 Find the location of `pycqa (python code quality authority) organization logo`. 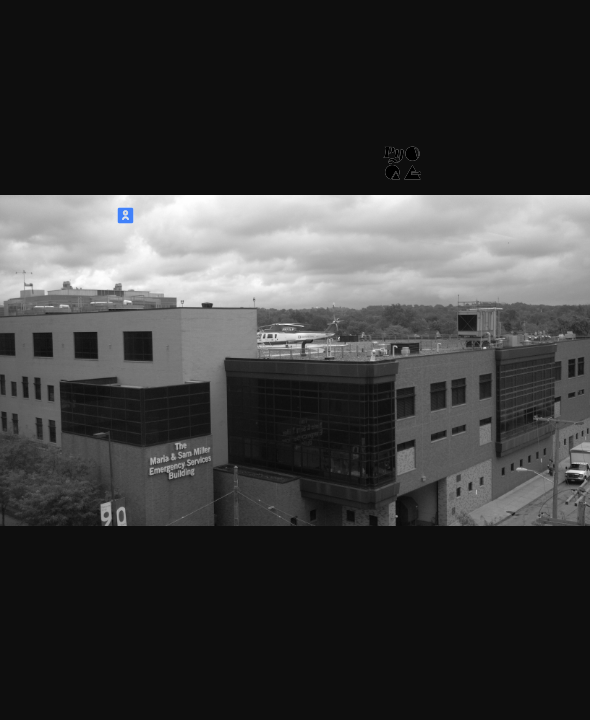

pycqa (python code quality authority) organization logo is located at coordinates (402, 163).